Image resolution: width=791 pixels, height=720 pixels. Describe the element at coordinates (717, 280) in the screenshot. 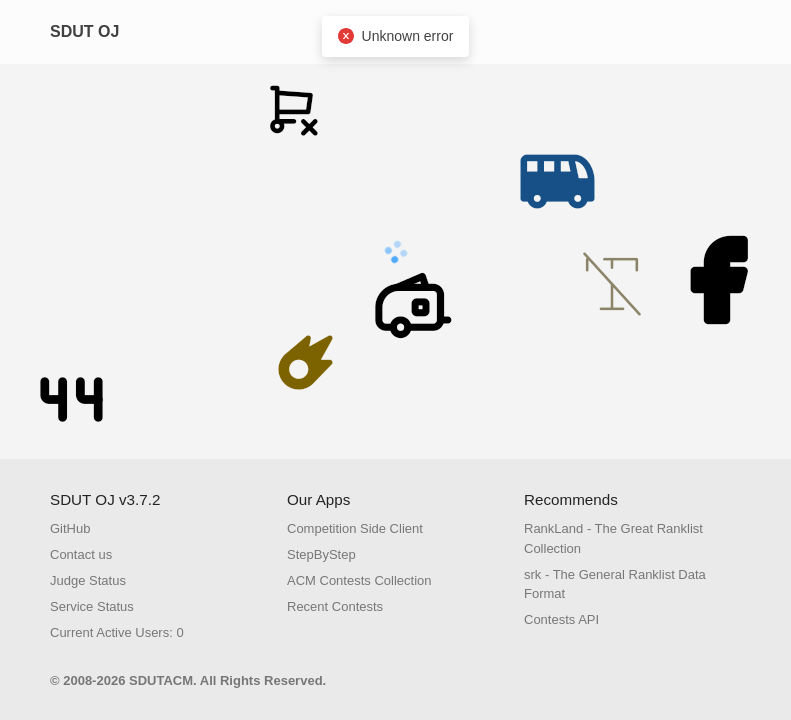

I see `connect with Facebook` at that location.